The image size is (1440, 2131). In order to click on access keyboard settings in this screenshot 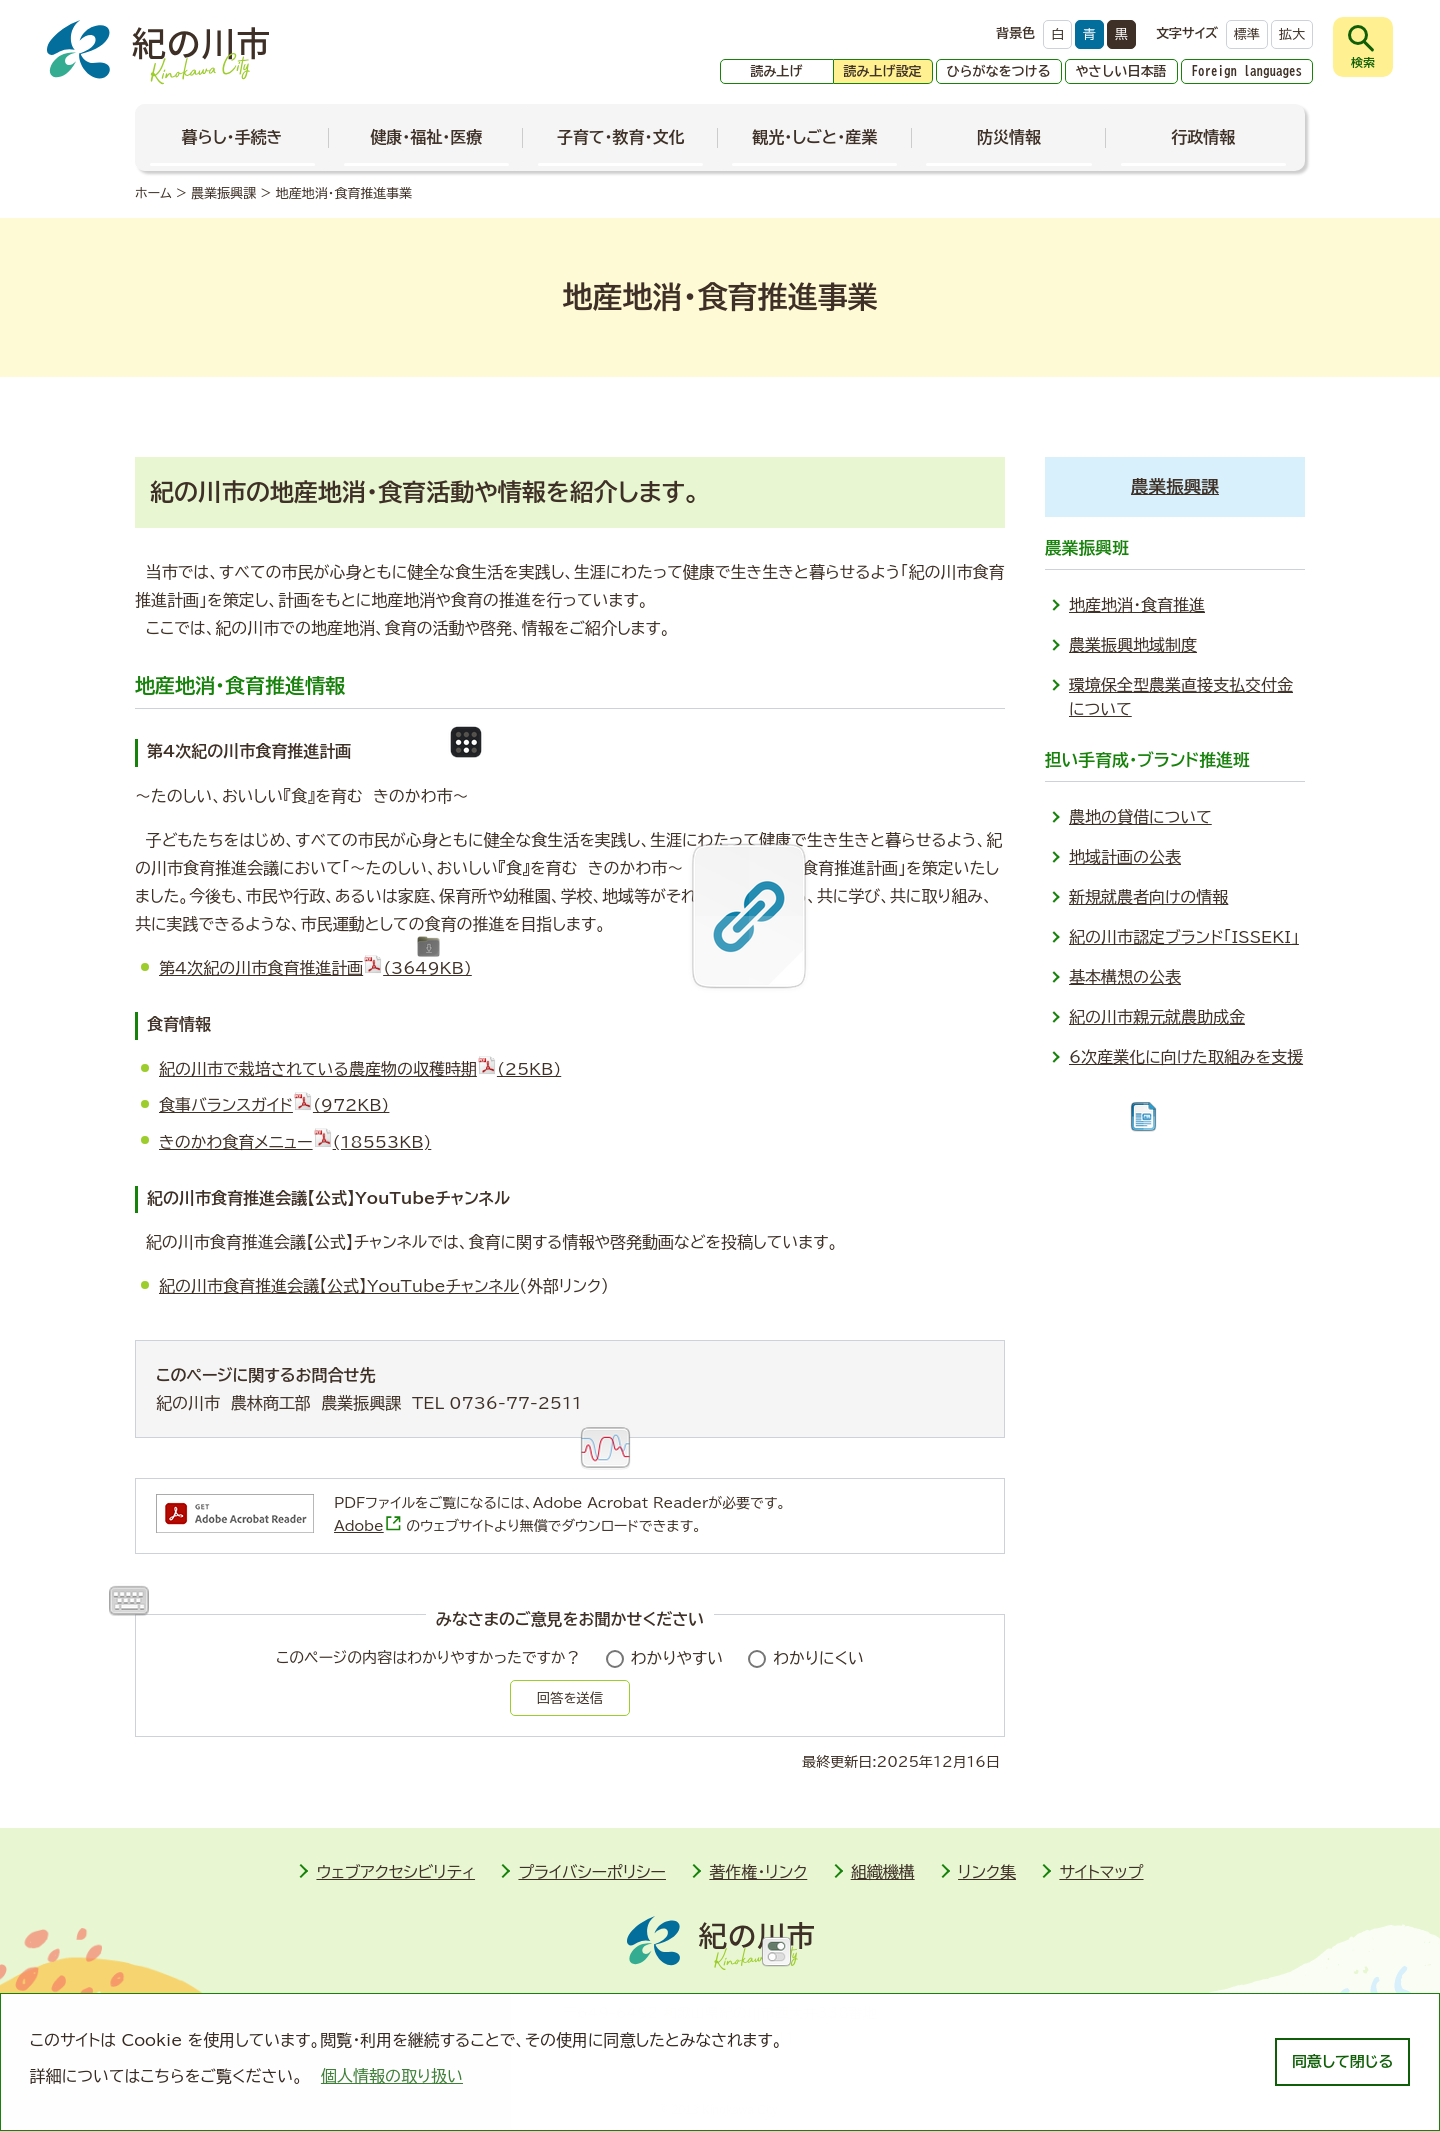, I will do `click(129, 1601)`.